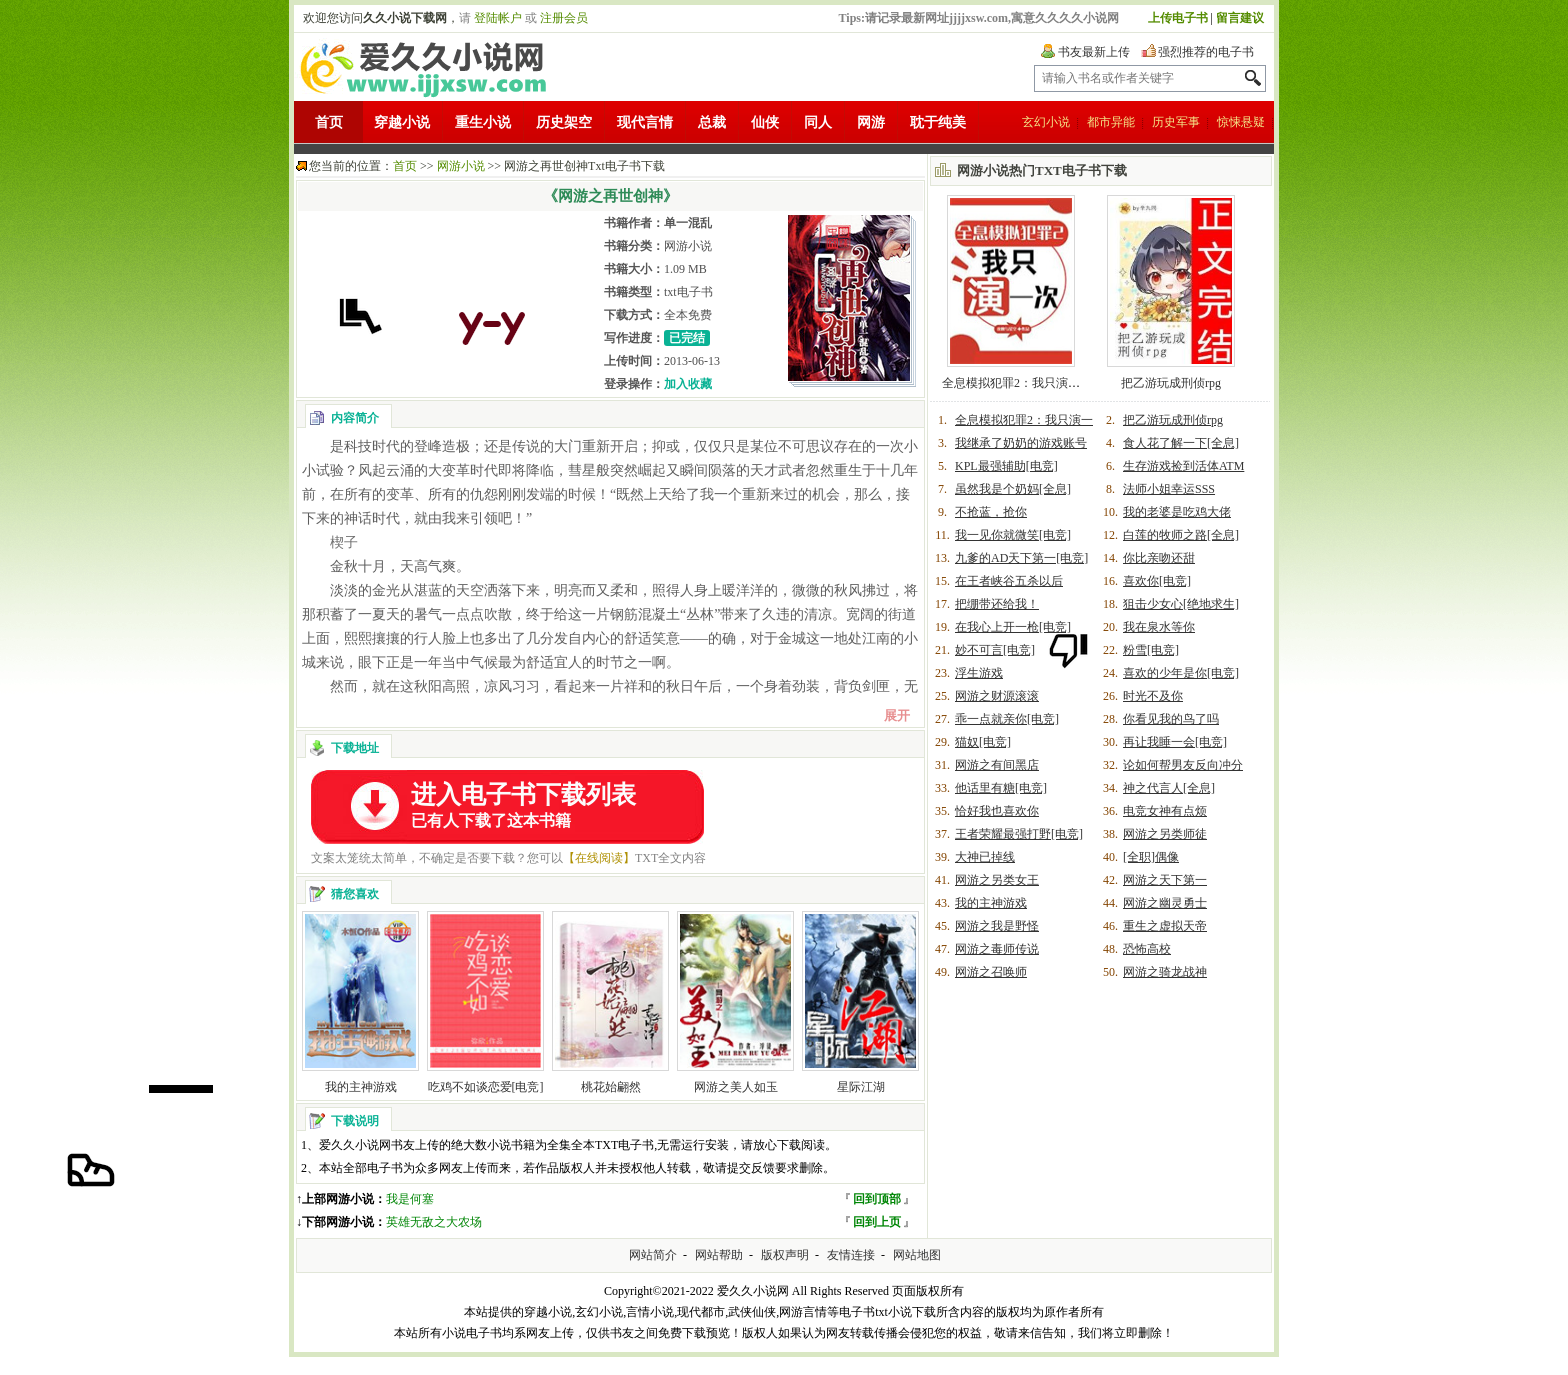 This screenshot has height=1375, width=1568. I want to click on dislike or downvote content, so click(1068, 649).